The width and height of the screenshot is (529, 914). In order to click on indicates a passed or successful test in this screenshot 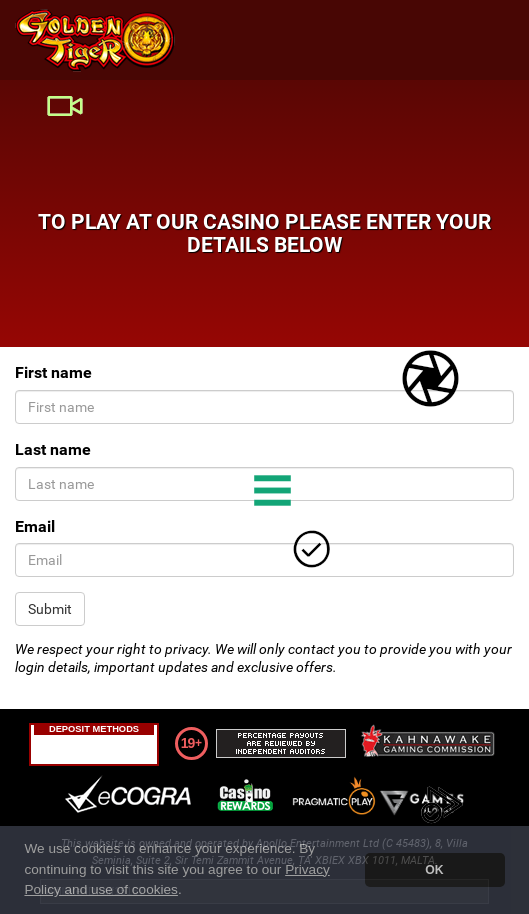, I will do `click(312, 549)`.